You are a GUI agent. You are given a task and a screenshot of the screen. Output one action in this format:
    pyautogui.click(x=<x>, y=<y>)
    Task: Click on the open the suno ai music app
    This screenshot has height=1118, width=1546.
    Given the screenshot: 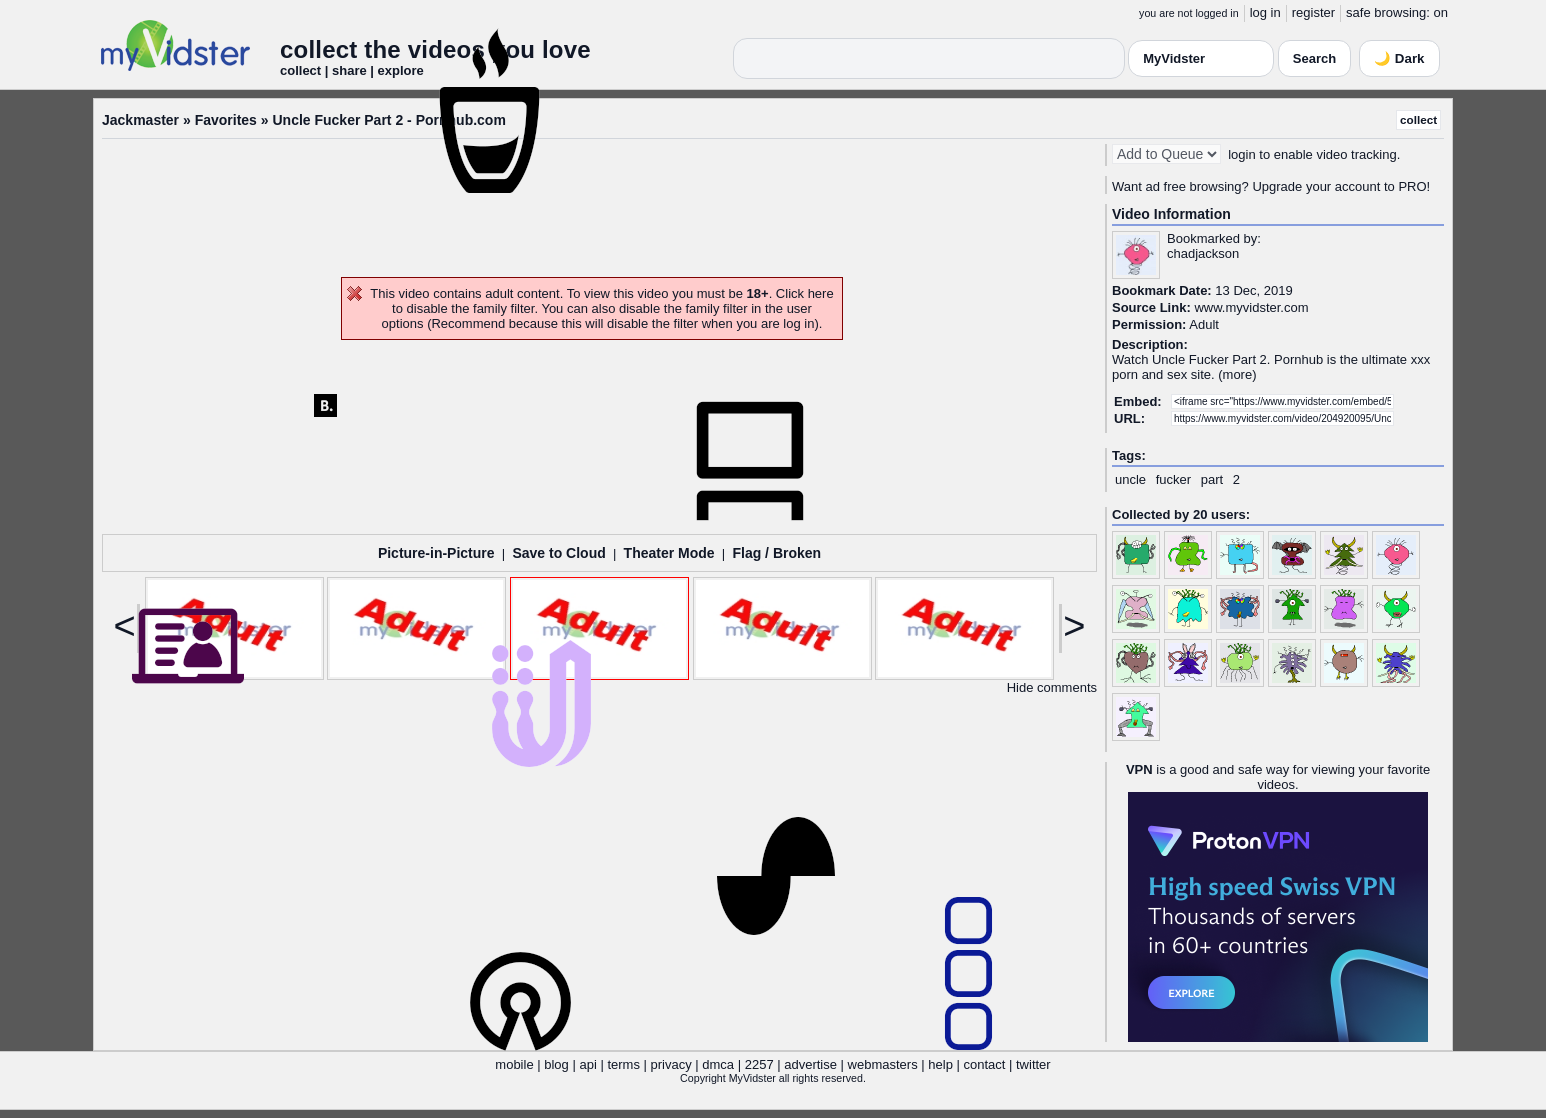 What is the action you would take?
    pyautogui.click(x=776, y=876)
    